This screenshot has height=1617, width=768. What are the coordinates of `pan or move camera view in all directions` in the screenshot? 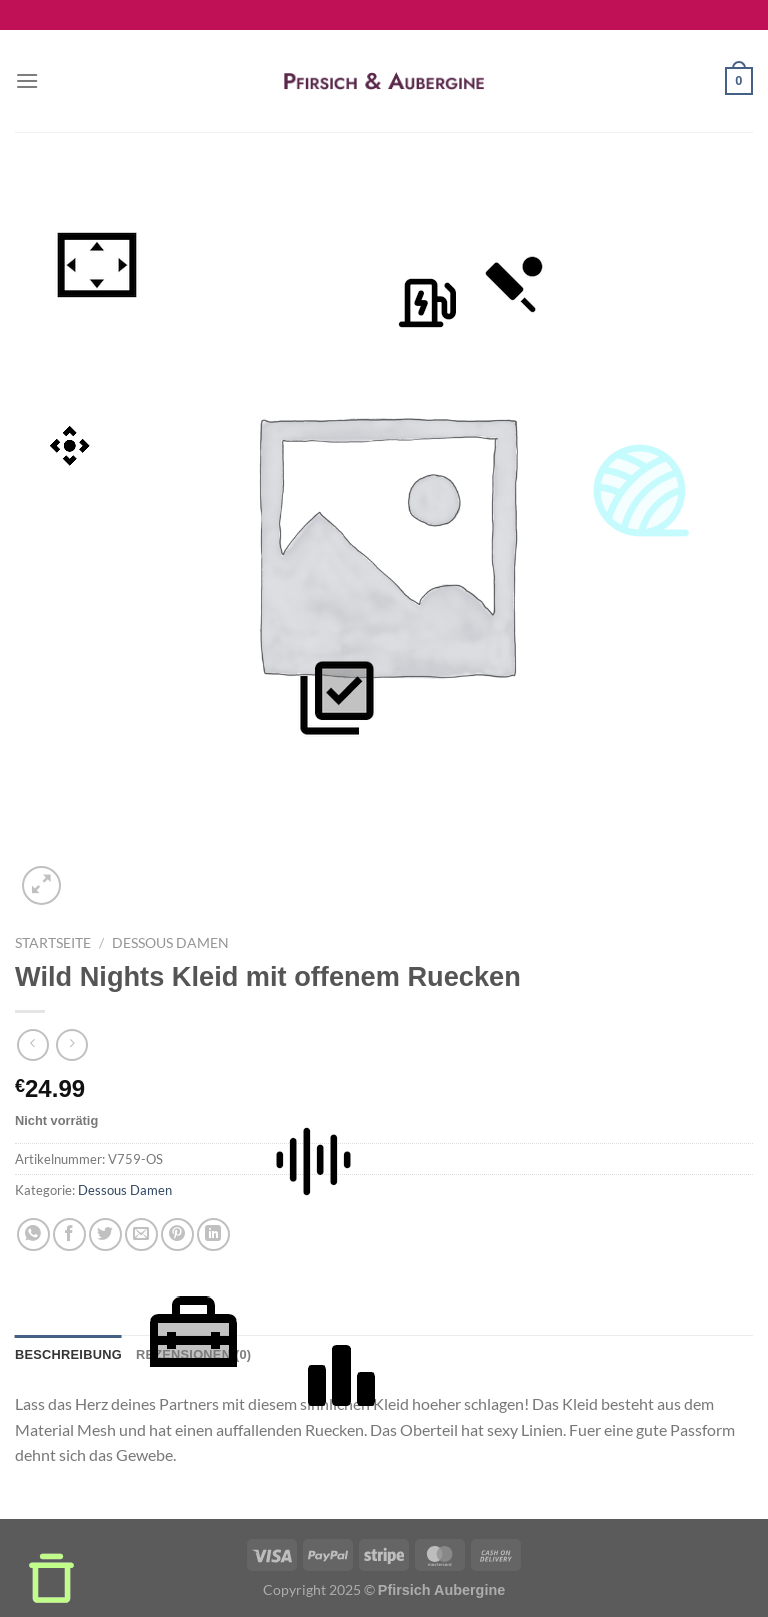 It's located at (70, 446).